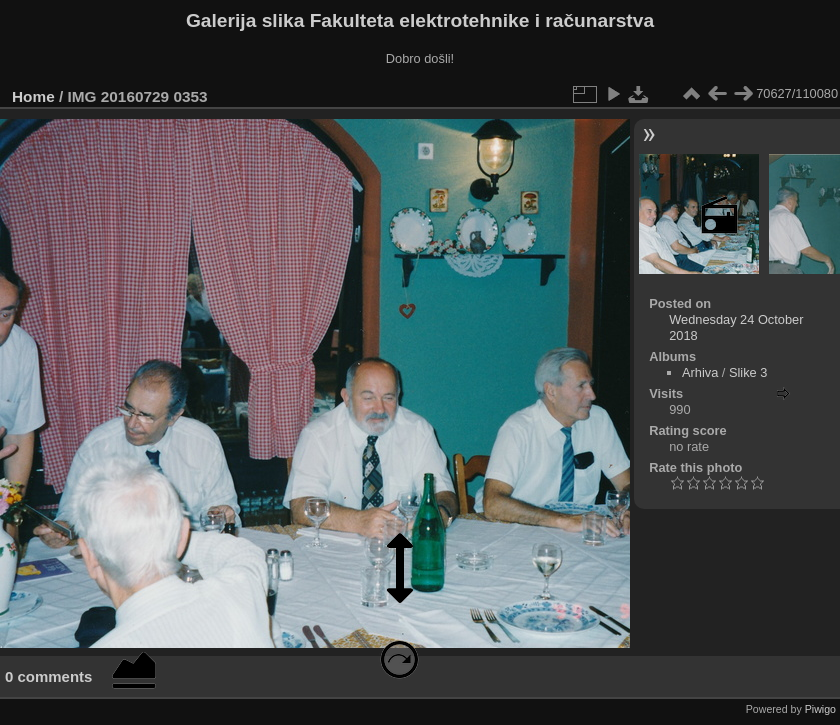  Describe the element at coordinates (783, 393) in the screenshot. I see `forward an email or message` at that location.